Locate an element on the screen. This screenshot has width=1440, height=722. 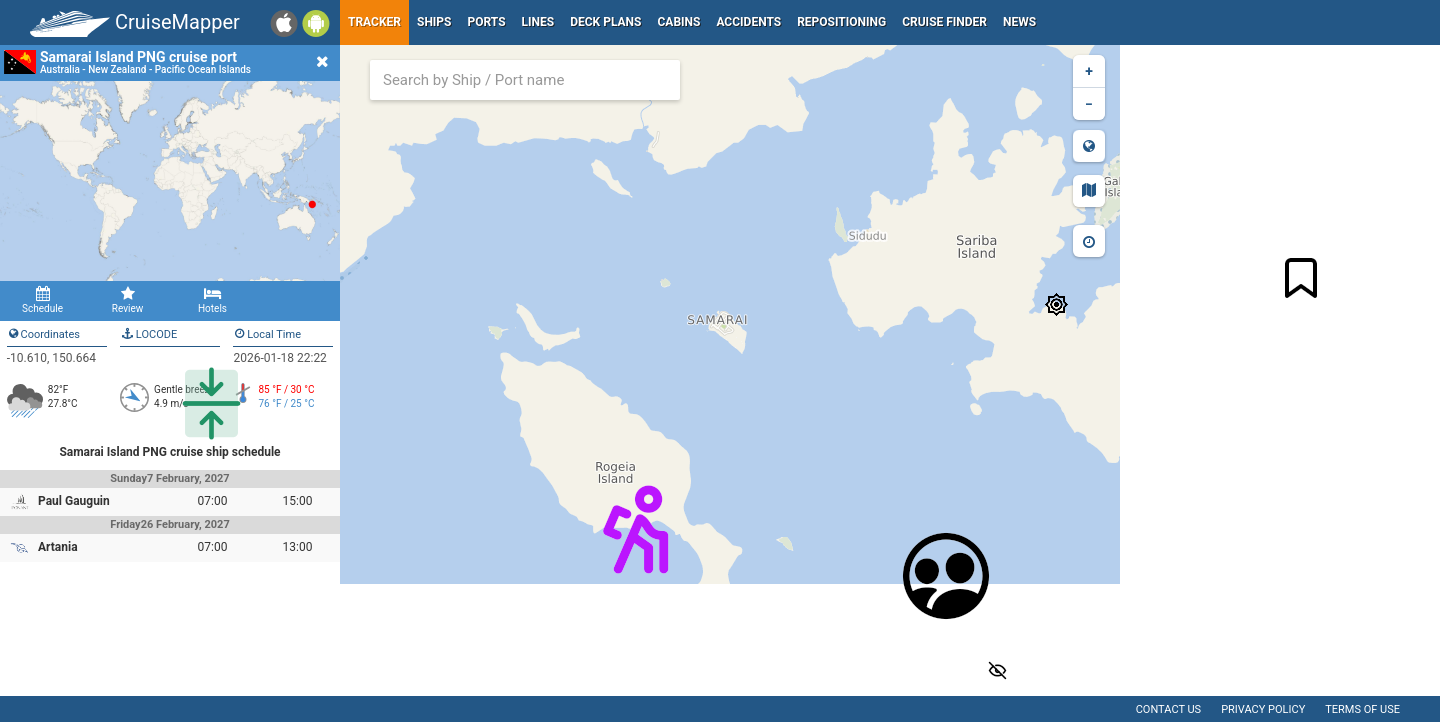
access hiking trails or outdoor activities is located at coordinates (639, 529).